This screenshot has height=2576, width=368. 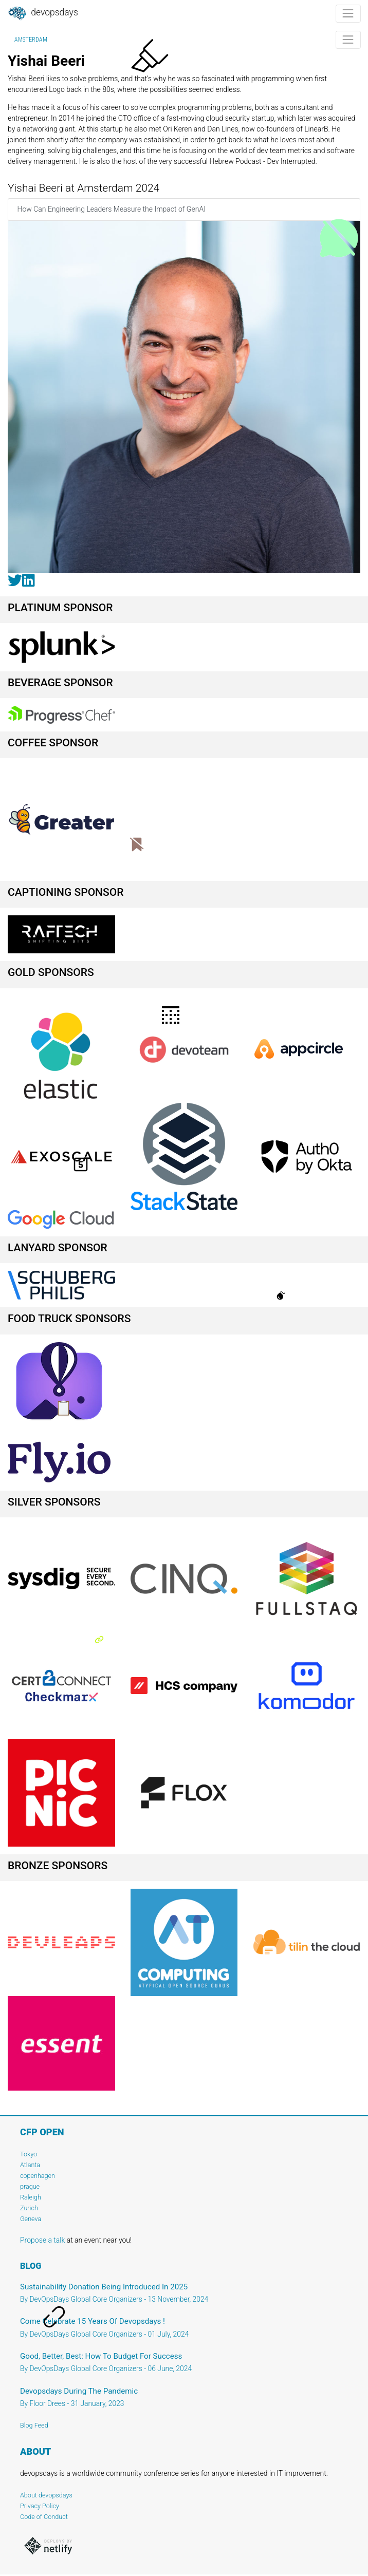 What do you see at coordinates (54, 2317) in the screenshot?
I see `unlink or disconnect a connected item` at bounding box center [54, 2317].